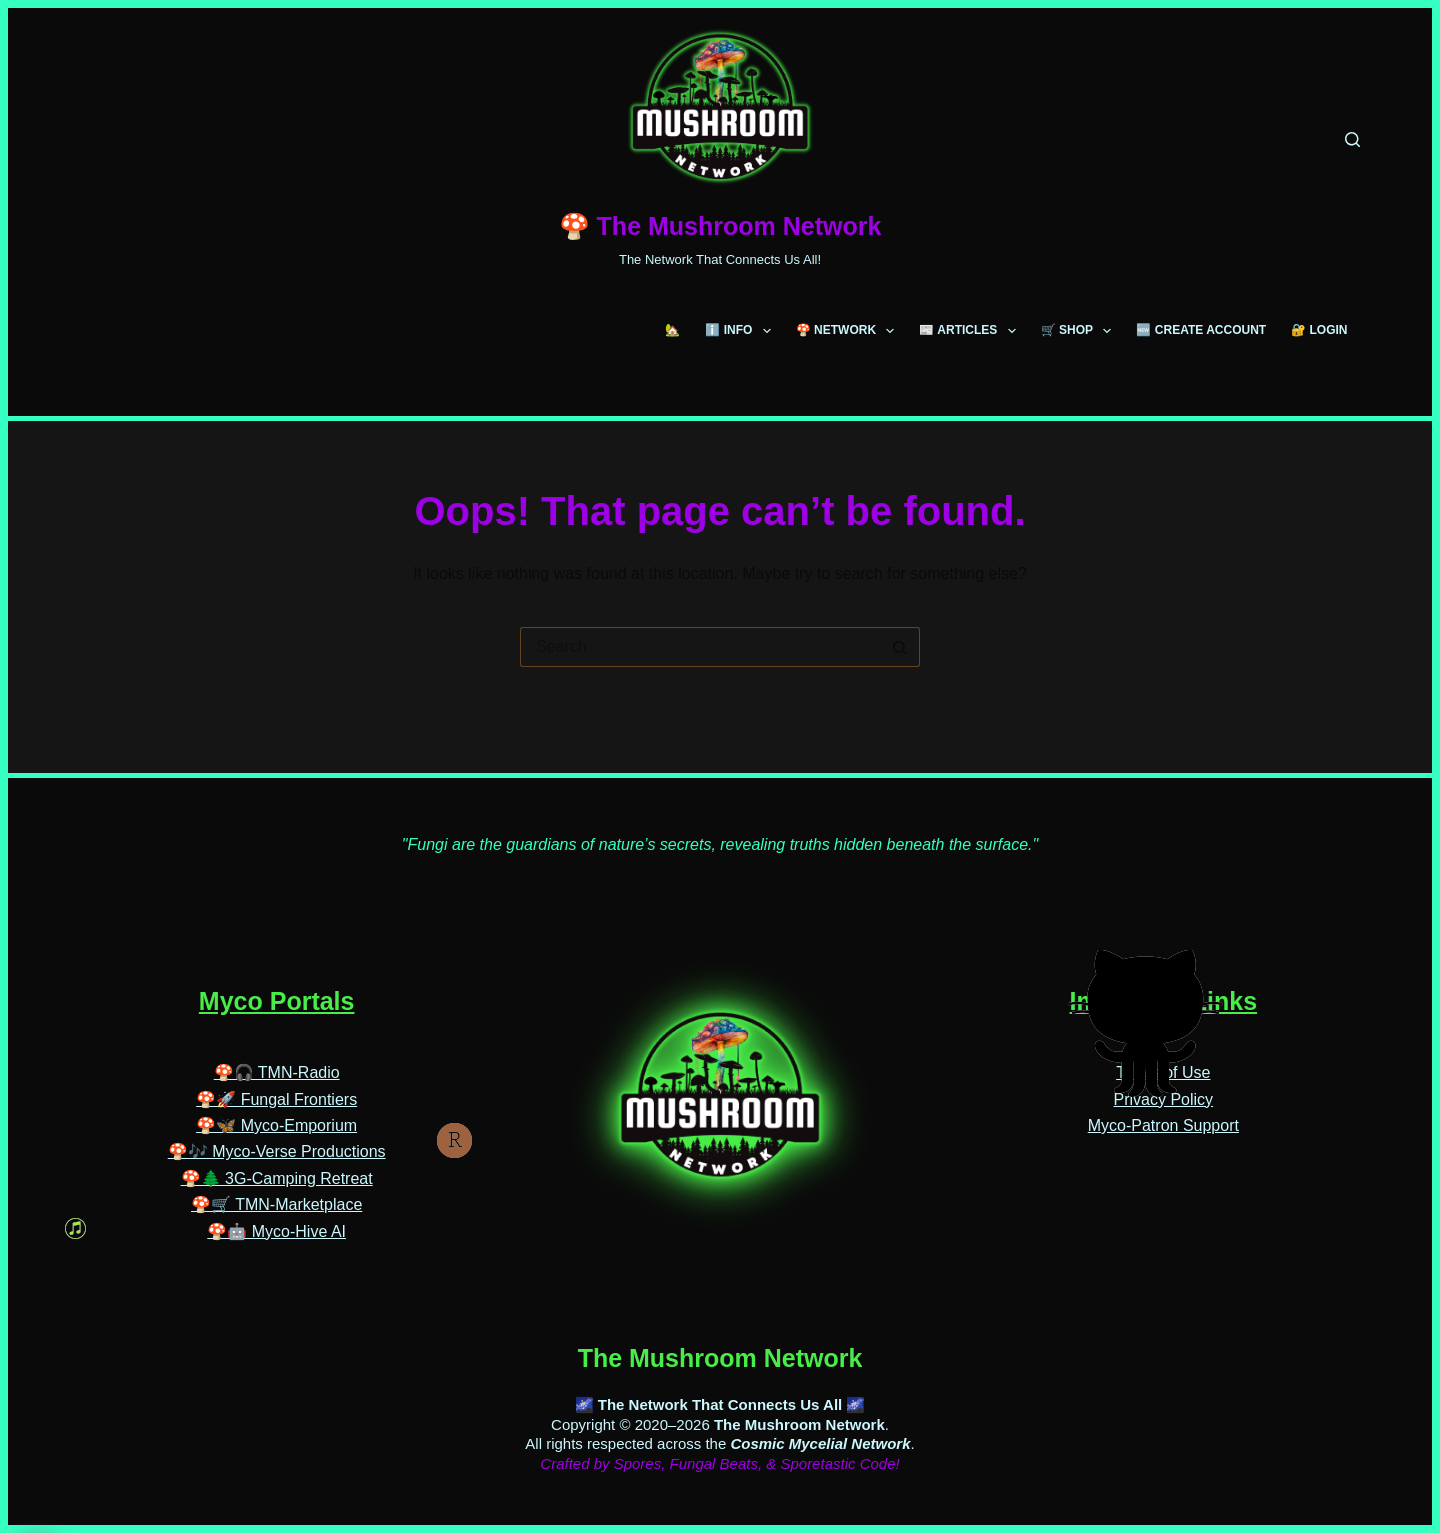 Image resolution: width=1440 pixels, height=1533 pixels. What do you see at coordinates (454, 1140) in the screenshot?
I see `open RStudio IDE application` at bounding box center [454, 1140].